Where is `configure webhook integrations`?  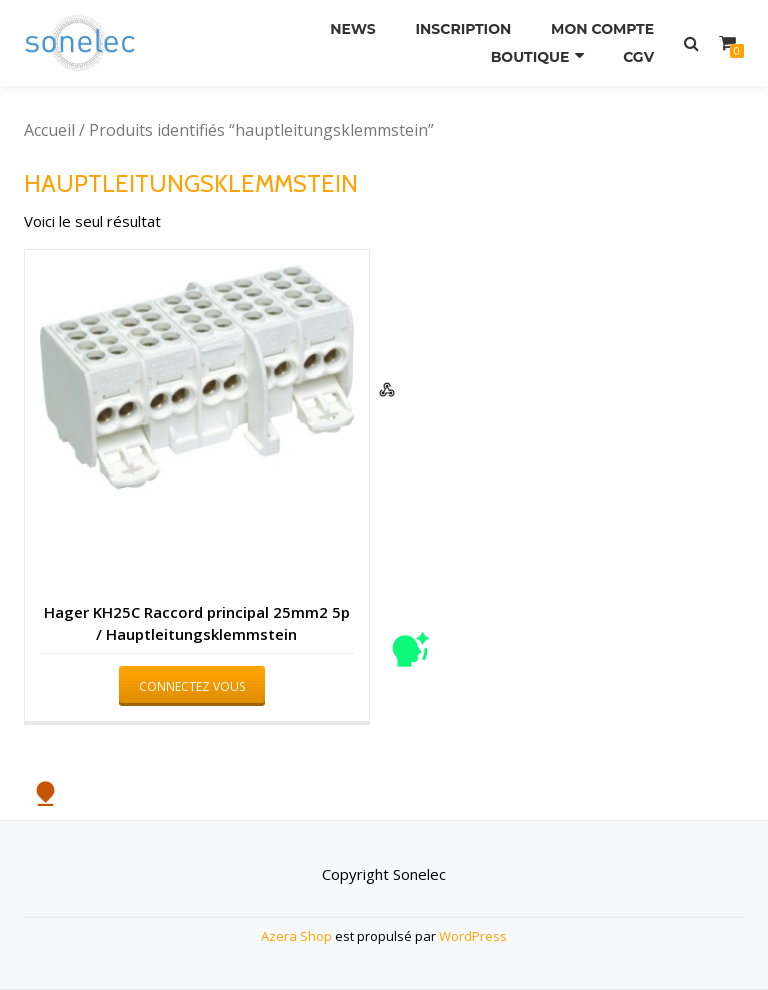 configure webhook integrations is located at coordinates (387, 390).